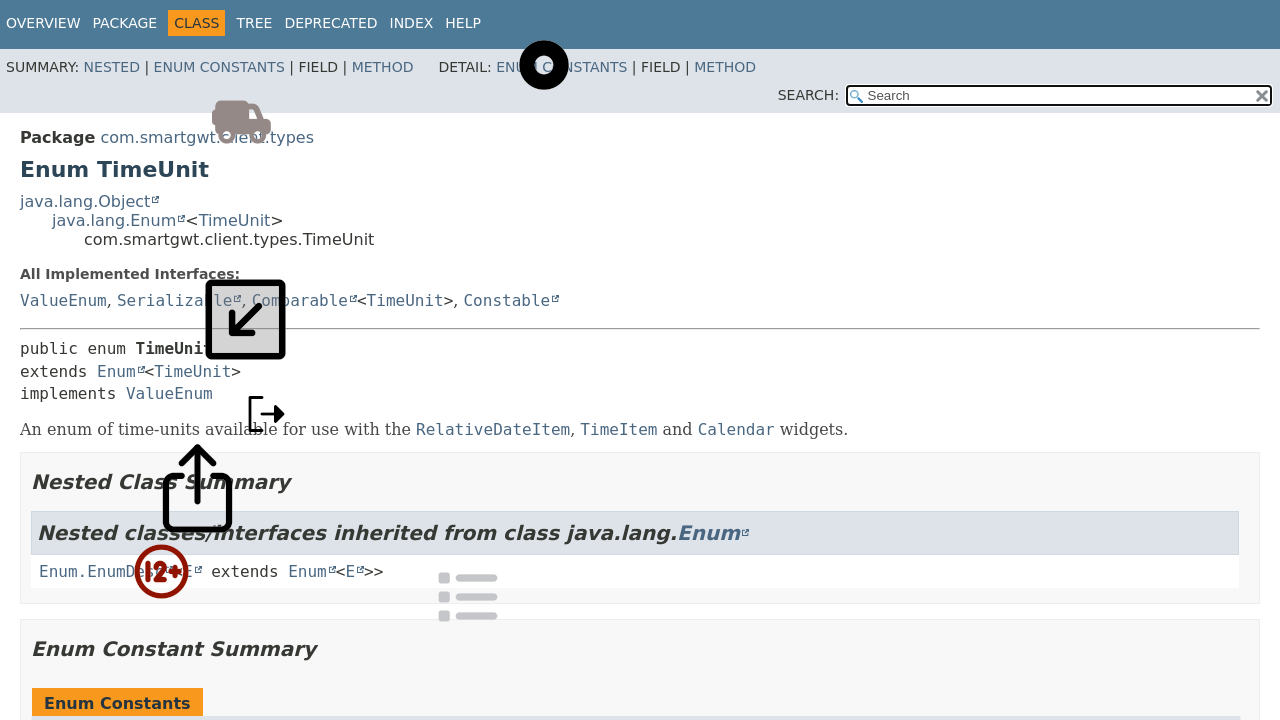 The image size is (1280, 720). I want to click on share this content with others, so click(197, 488).